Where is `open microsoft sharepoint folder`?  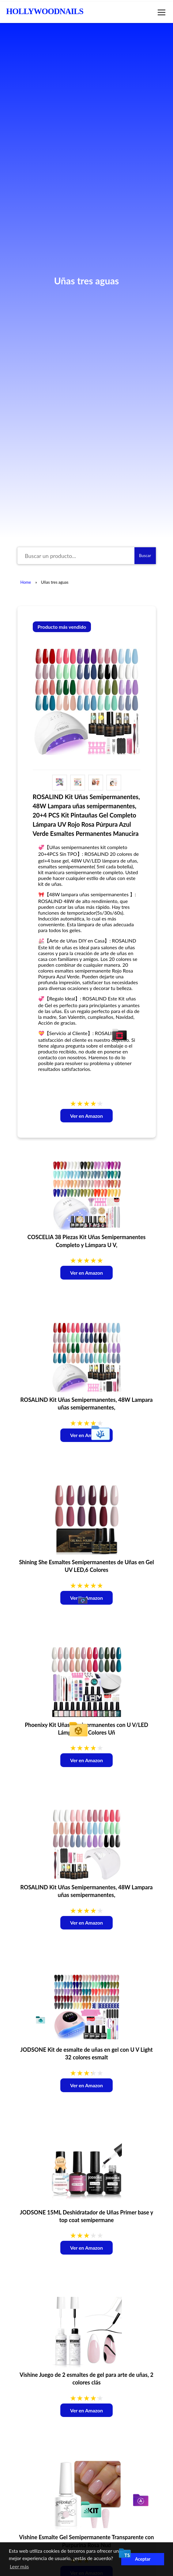
open microsoft sharepoint folder is located at coordinates (40, 2020).